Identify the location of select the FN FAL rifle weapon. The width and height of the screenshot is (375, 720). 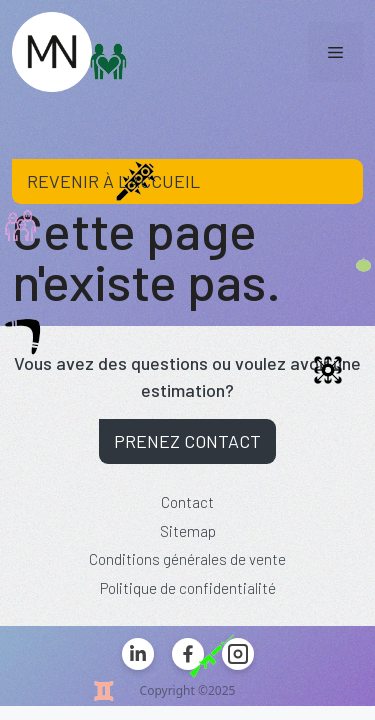
(212, 656).